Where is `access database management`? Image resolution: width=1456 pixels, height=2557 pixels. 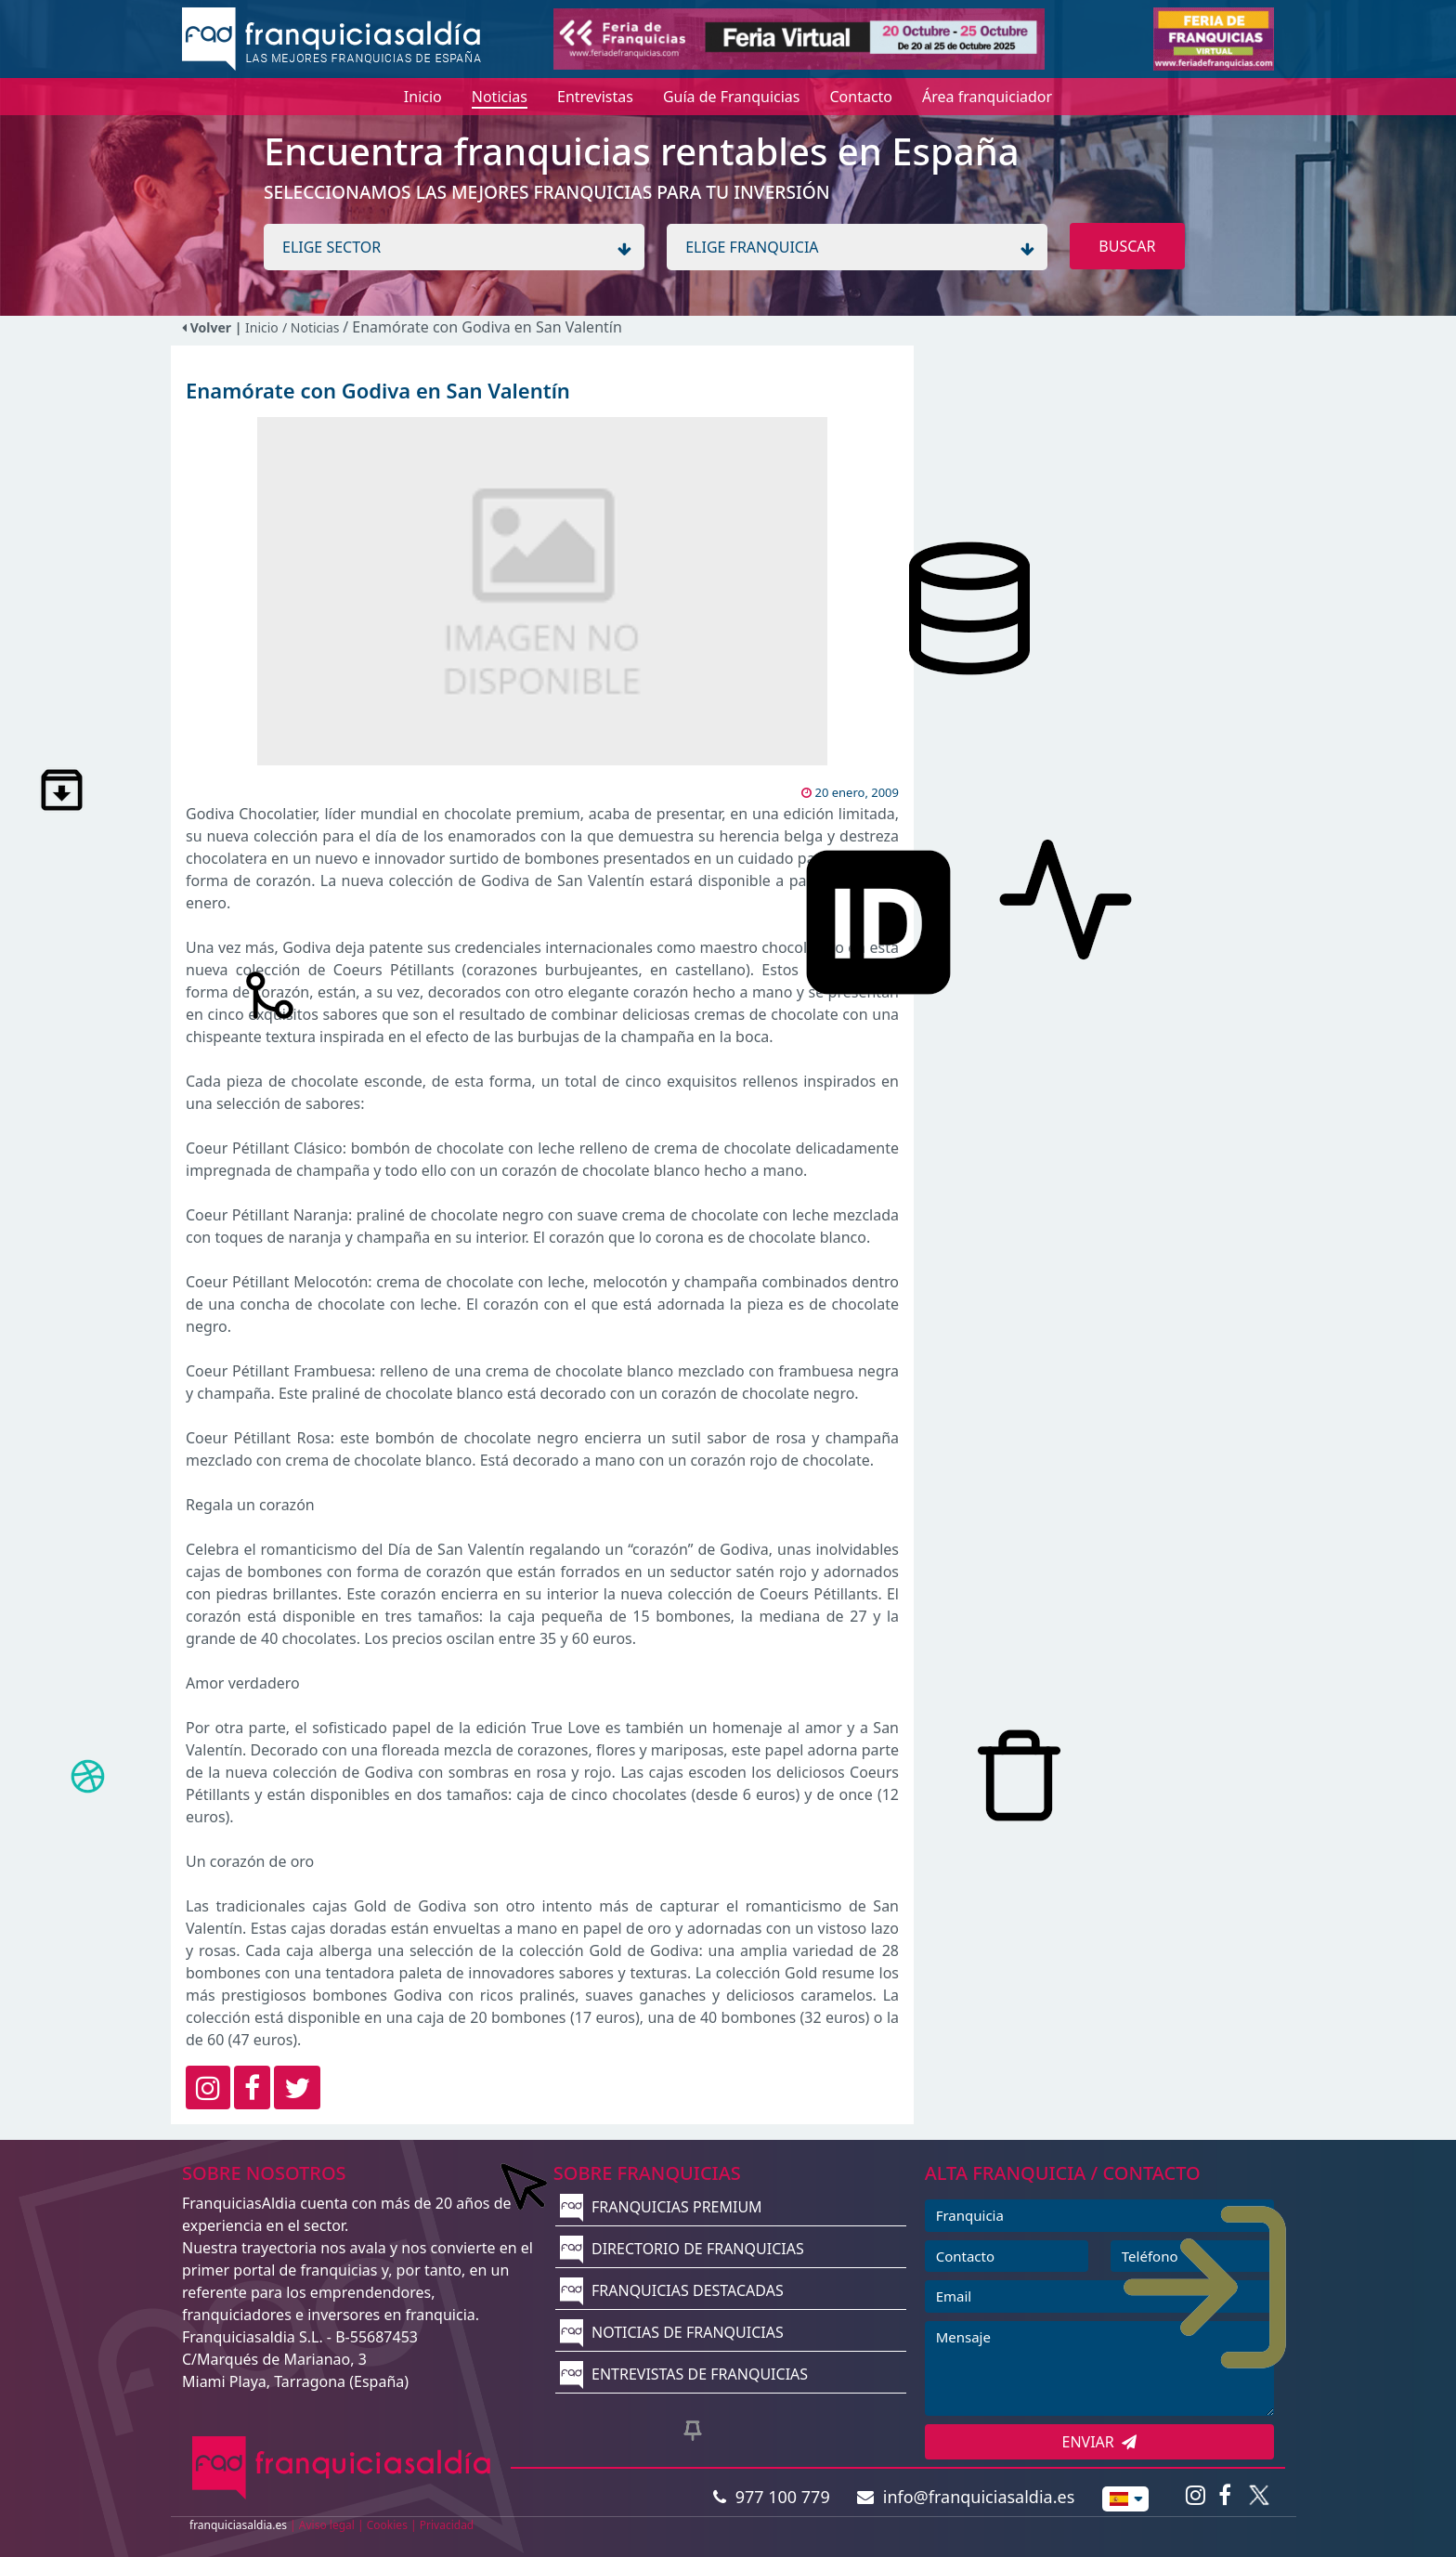
access database management is located at coordinates (969, 608).